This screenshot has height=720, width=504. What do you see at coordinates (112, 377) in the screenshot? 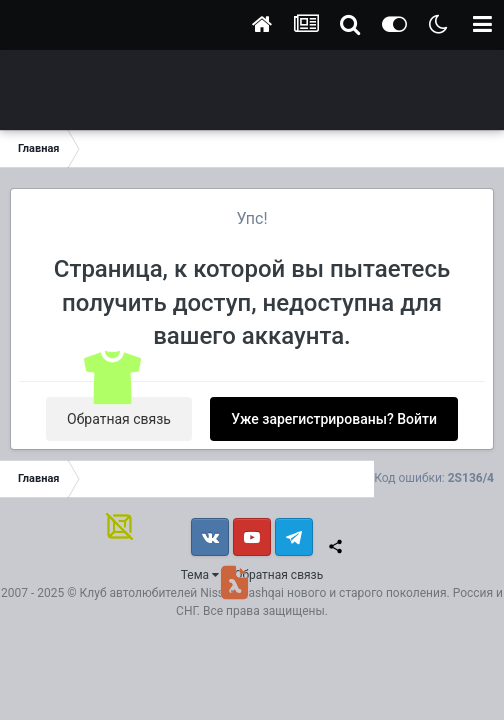
I see `browse clothing or apparel items` at bounding box center [112, 377].